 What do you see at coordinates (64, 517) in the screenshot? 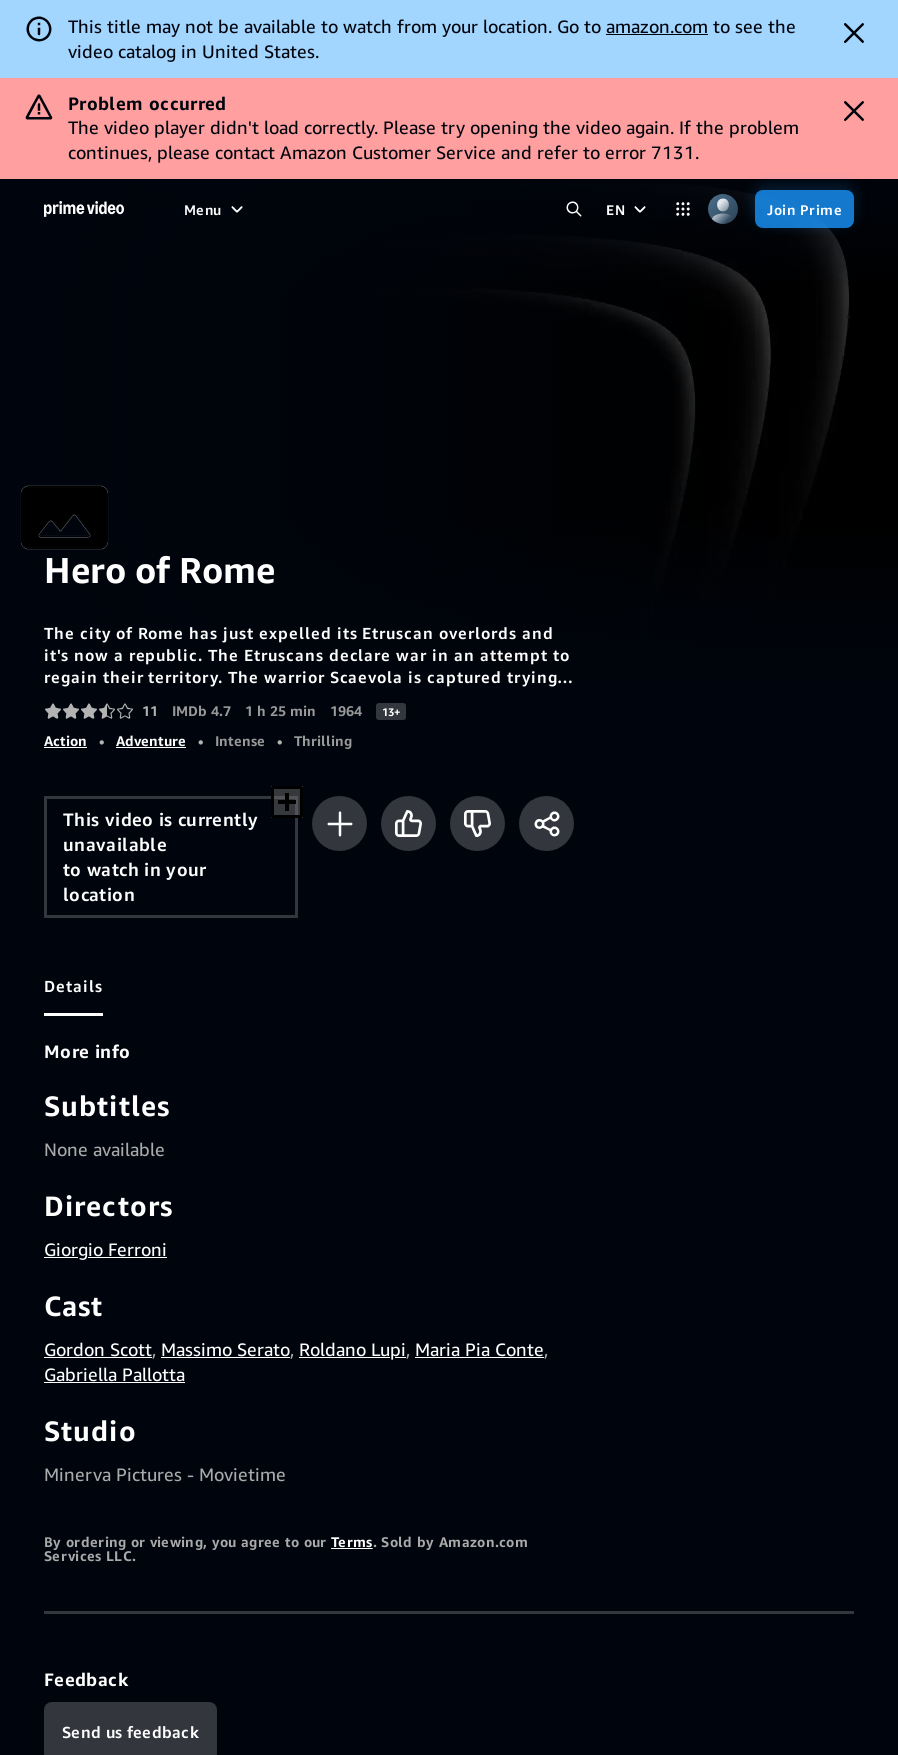
I see `view panoramic photos` at bounding box center [64, 517].